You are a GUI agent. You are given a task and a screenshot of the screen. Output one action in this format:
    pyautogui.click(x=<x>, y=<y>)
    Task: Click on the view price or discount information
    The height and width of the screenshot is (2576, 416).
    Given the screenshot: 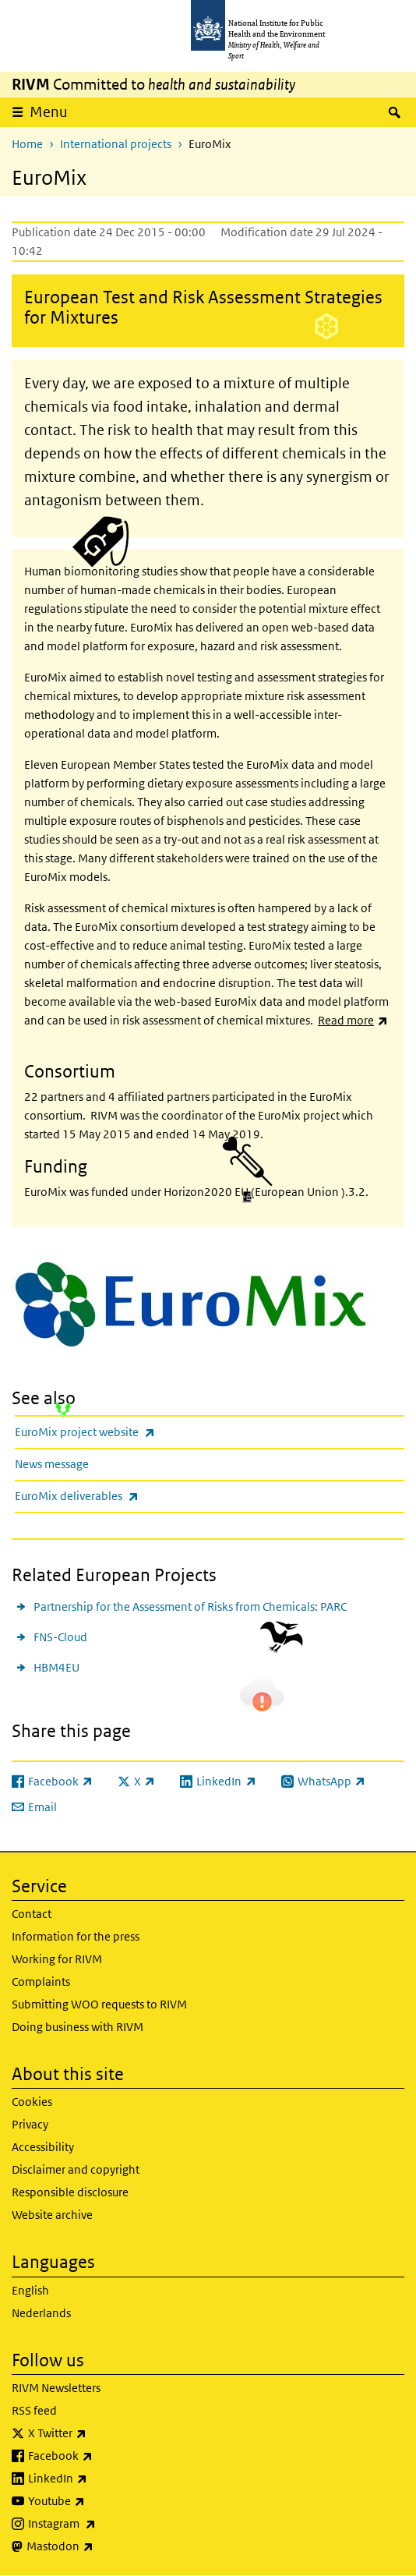 What is the action you would take?
    pyautogui.click(x=100, y=542)
    